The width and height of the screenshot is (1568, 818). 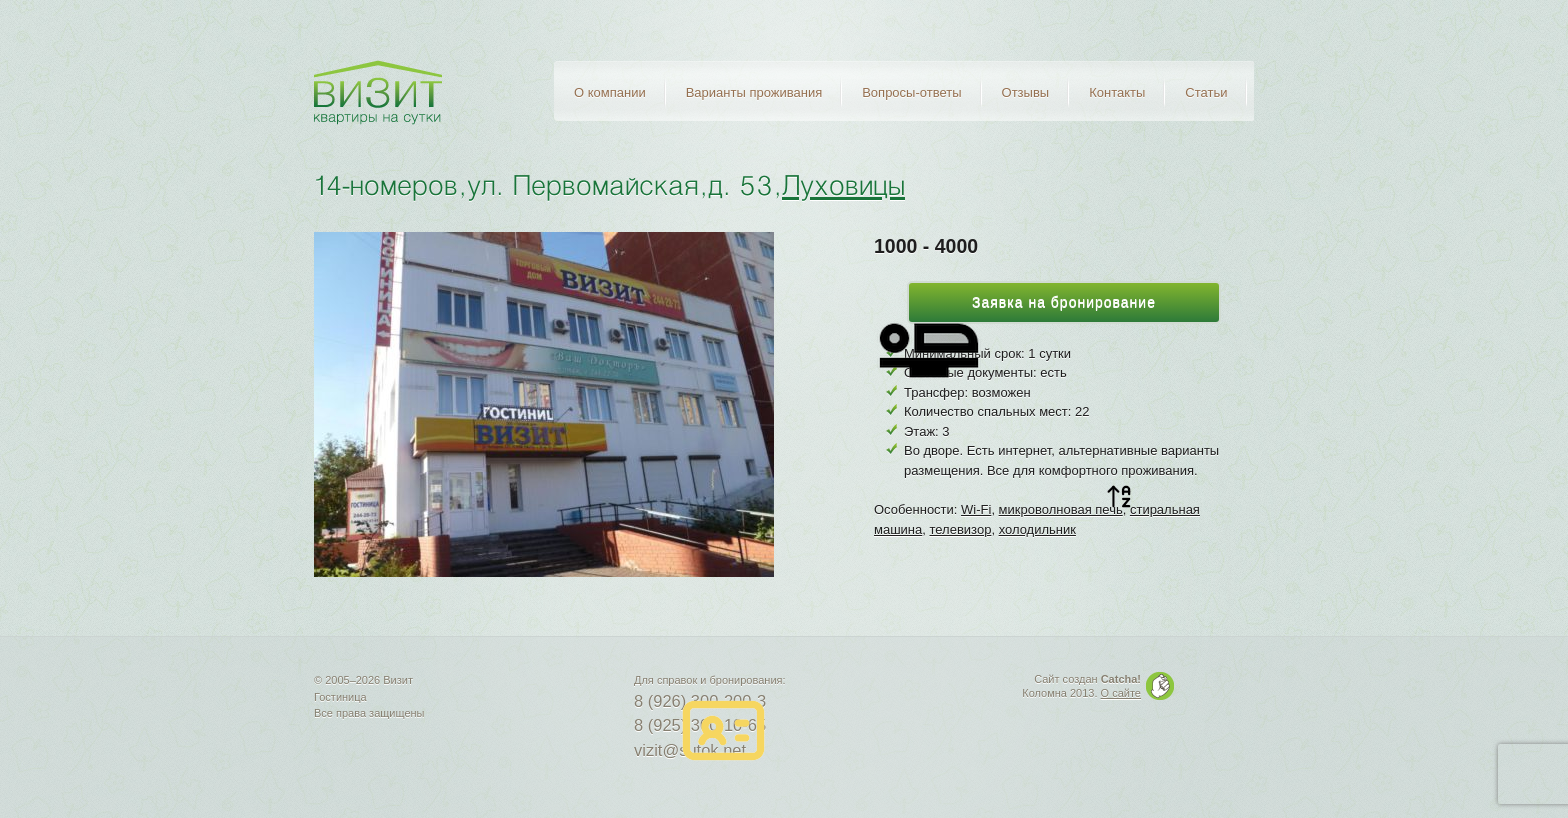 What do you see at coordinates (1119, 496) in the screenshot?
I see `sort alphabetically from A to Z` at bounding box center [1119, 496].